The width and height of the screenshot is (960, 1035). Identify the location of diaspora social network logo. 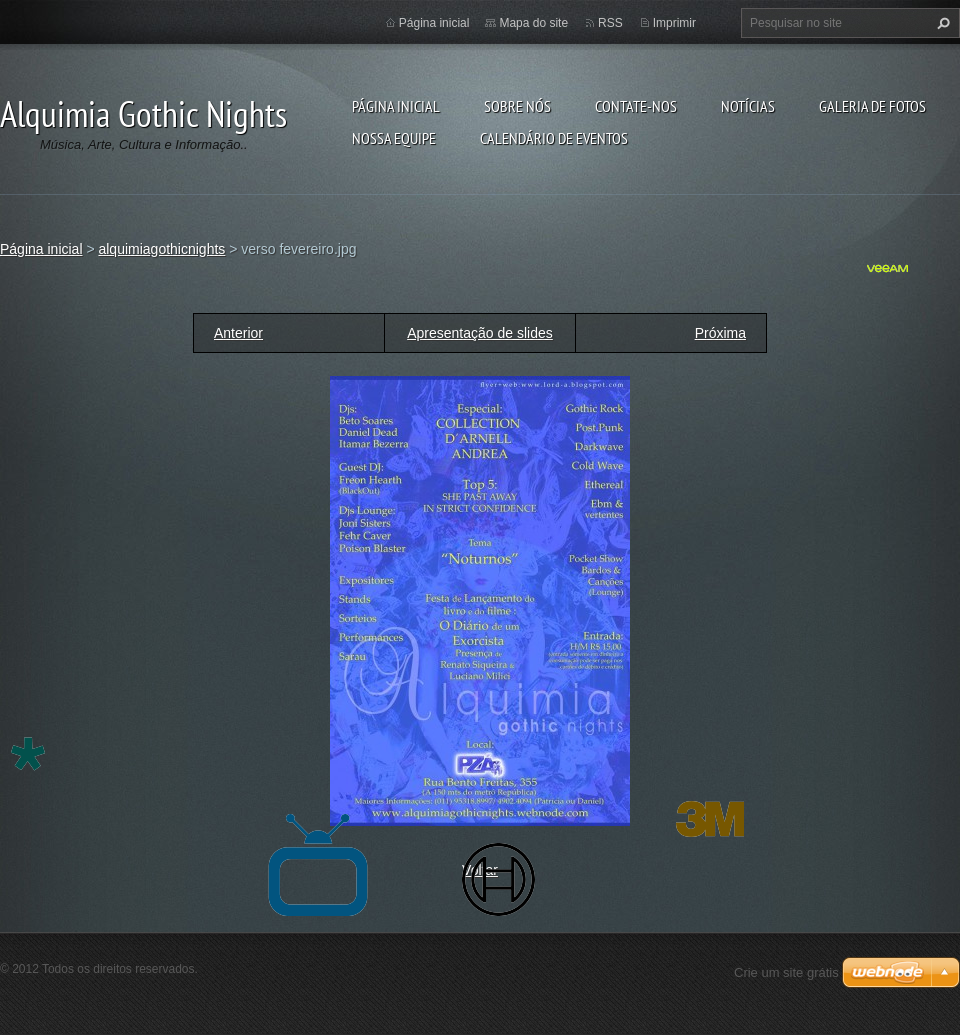
(28, 754).